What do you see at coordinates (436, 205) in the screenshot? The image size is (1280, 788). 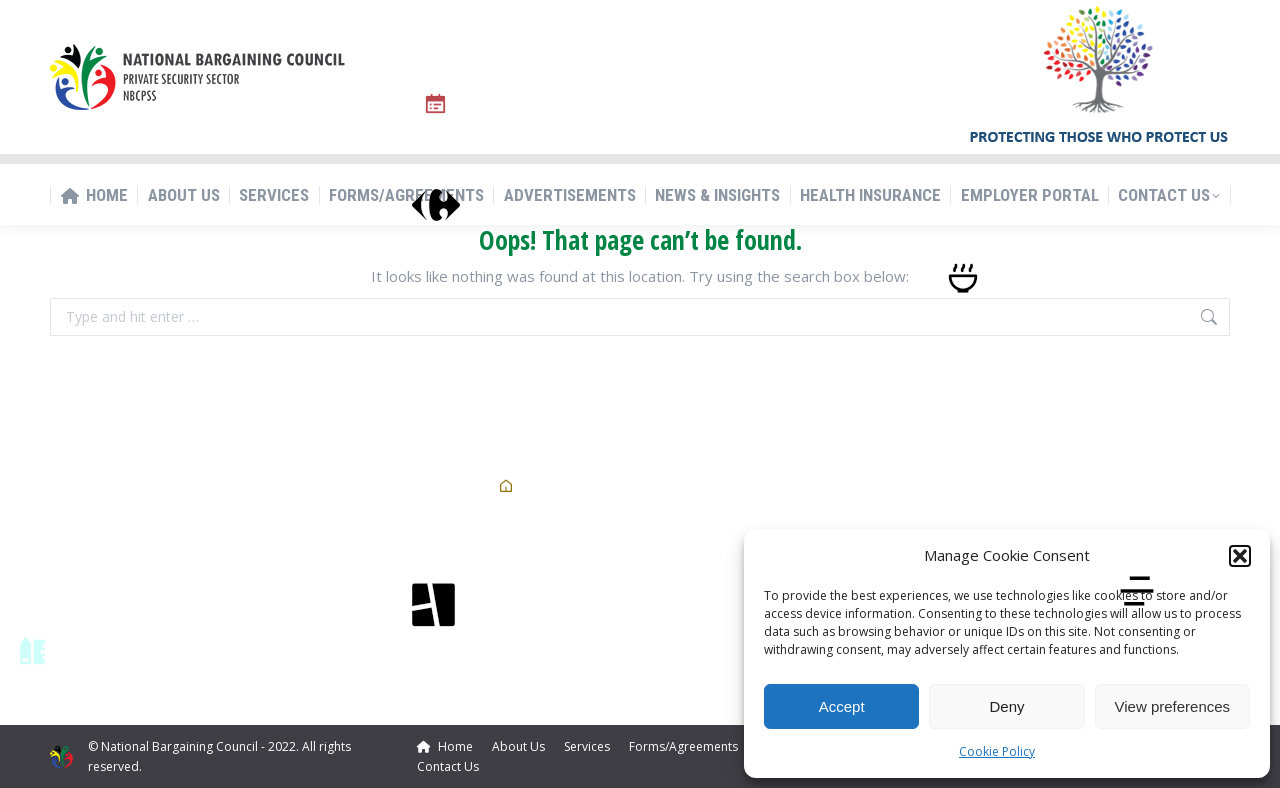 I see `open the Carrefour shopping app` at bounding box center [436, 205].